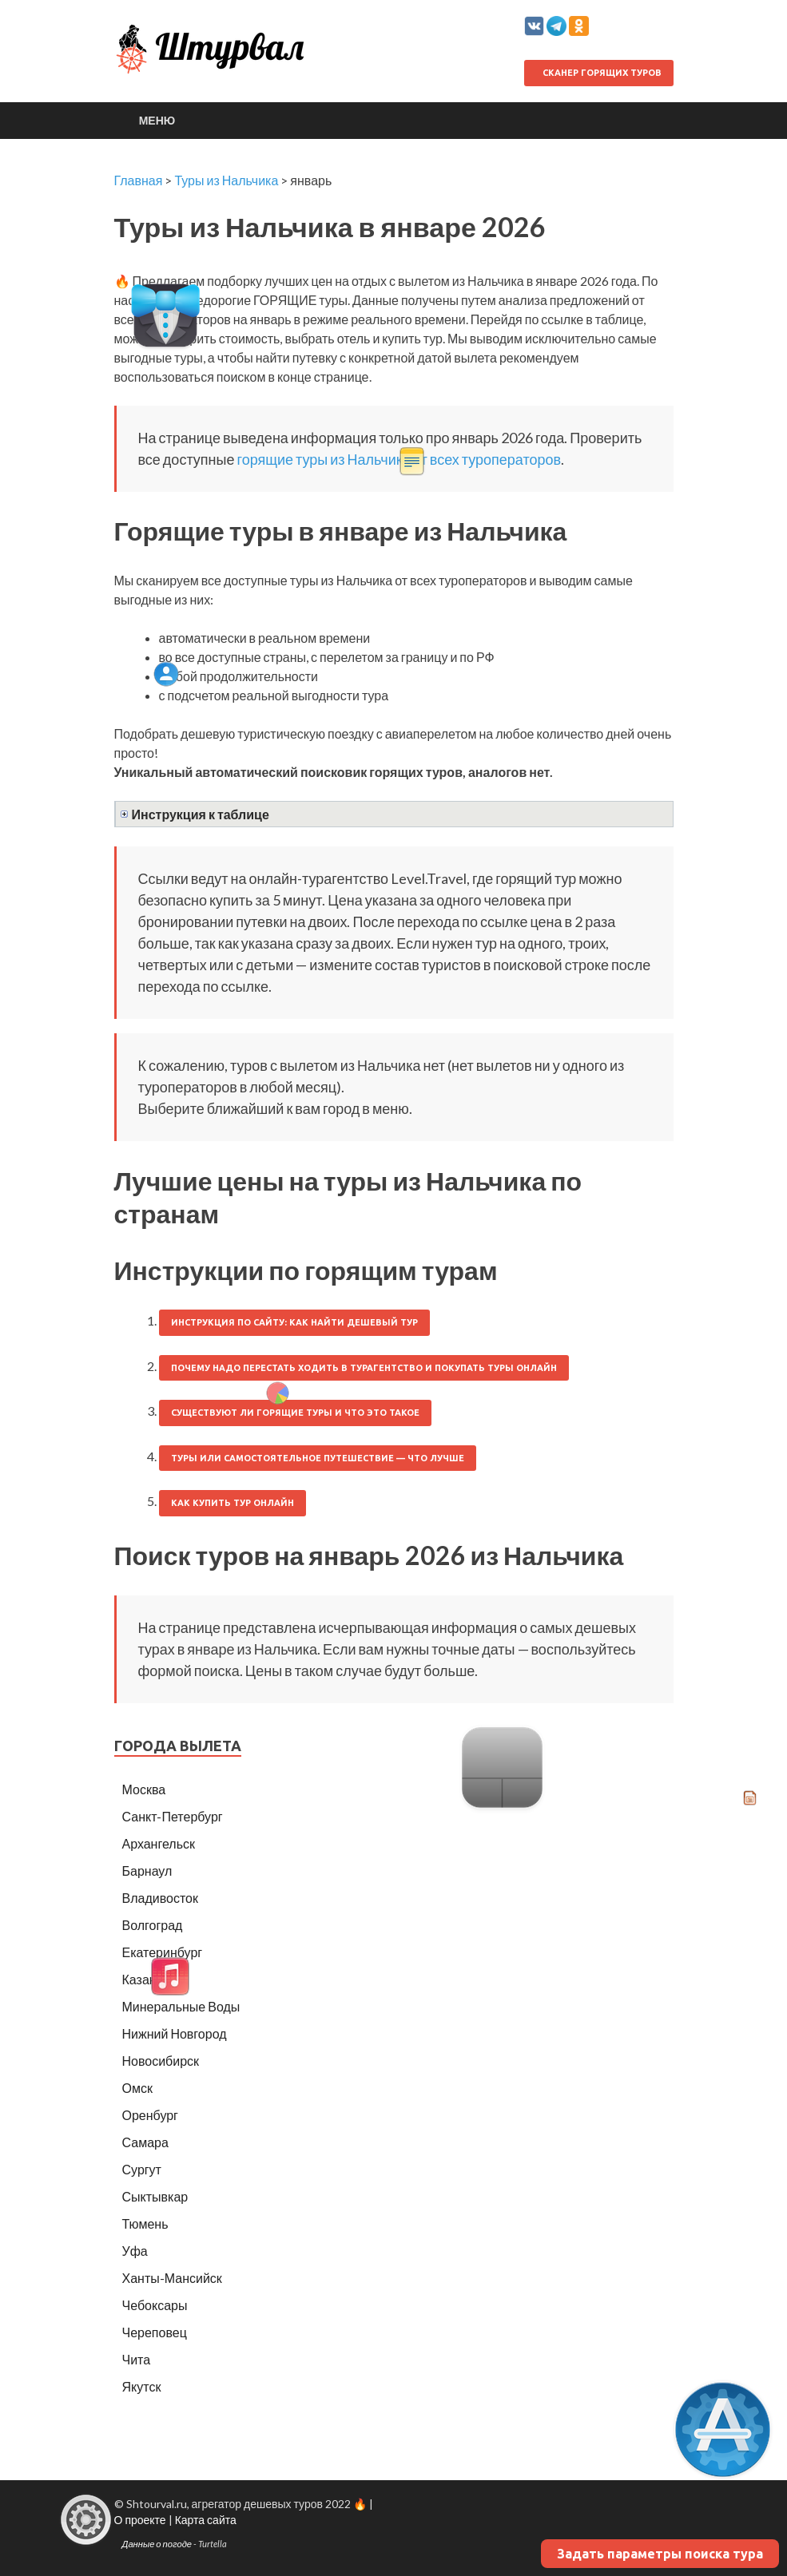  Describe the element at coordinates (722, 2429) in the screenshot. I see `open software properties and driver settings` at that location.